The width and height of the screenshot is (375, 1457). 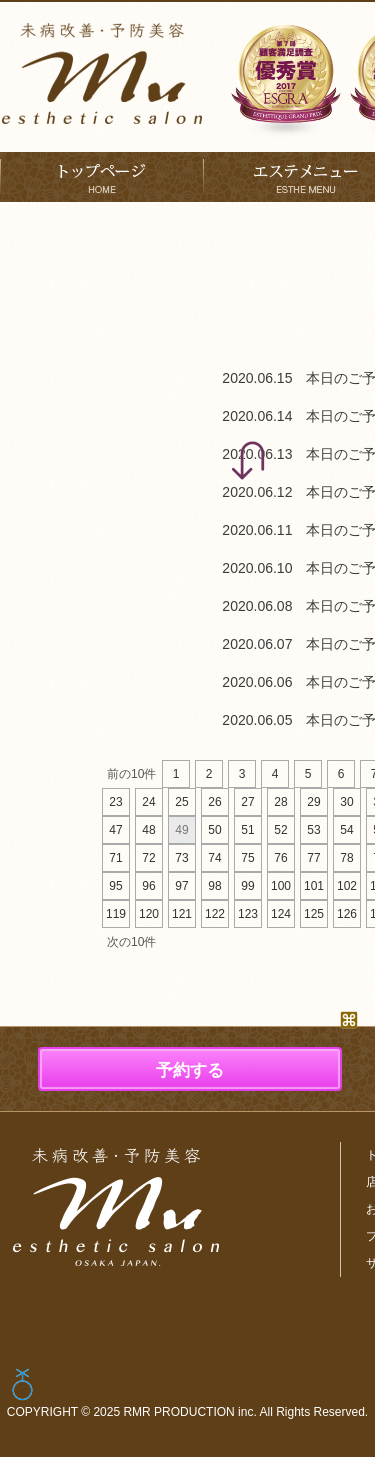 I want to click on command key modifier for keyboard shortcuts, so click(x=349, y=1020).